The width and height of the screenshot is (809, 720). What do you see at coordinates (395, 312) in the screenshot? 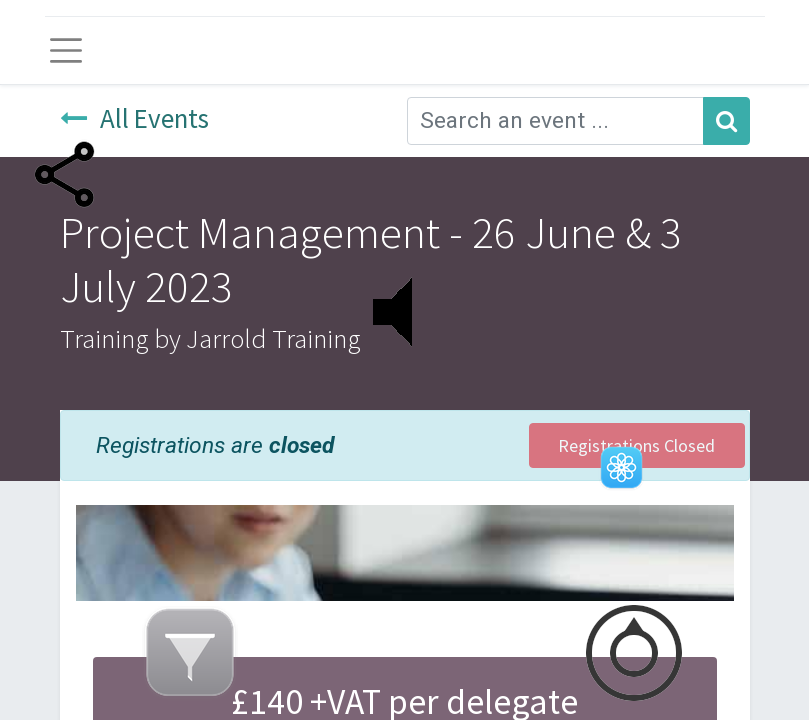
I see `mute audio or turn off sound` at bounding box center [395, 312].